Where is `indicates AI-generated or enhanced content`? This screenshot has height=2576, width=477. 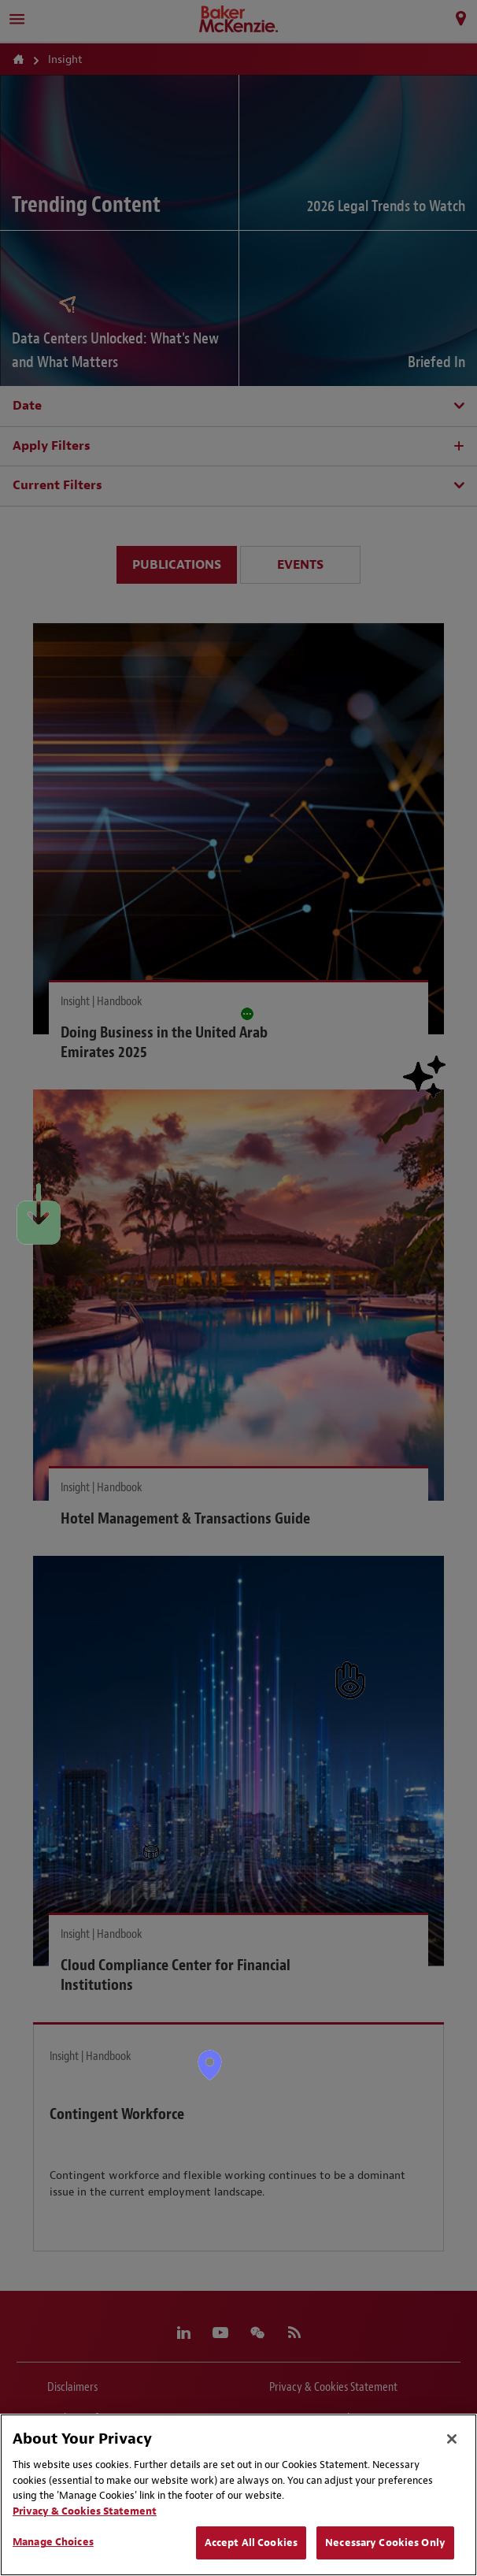
indicates AI-generated or enhanced content is located at coordinates (424, 1077).